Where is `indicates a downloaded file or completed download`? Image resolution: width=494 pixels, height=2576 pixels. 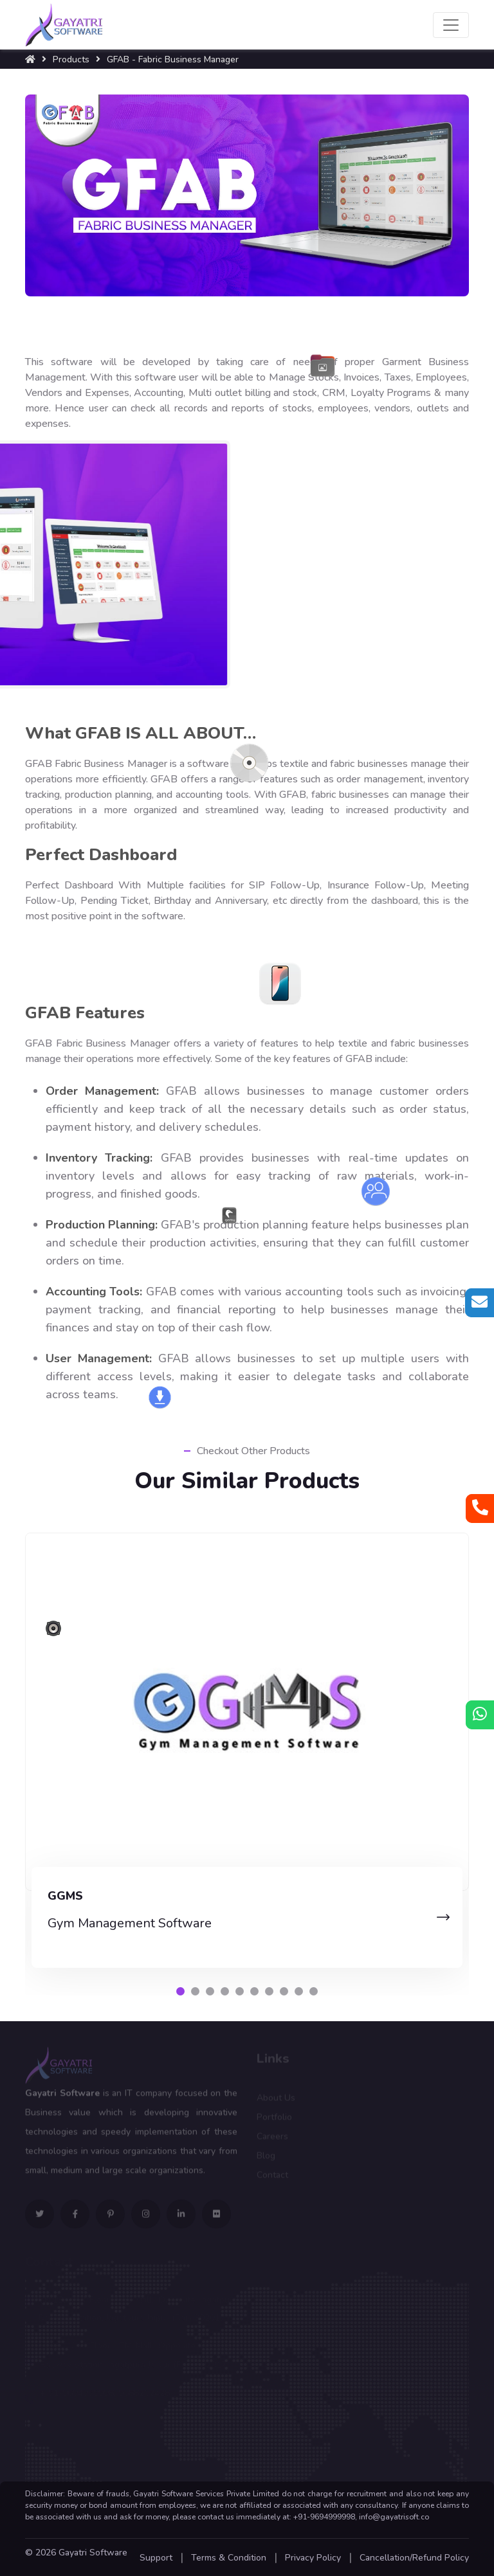
indicates a downloaded file or completed download is located at coordinates (160, 1397).